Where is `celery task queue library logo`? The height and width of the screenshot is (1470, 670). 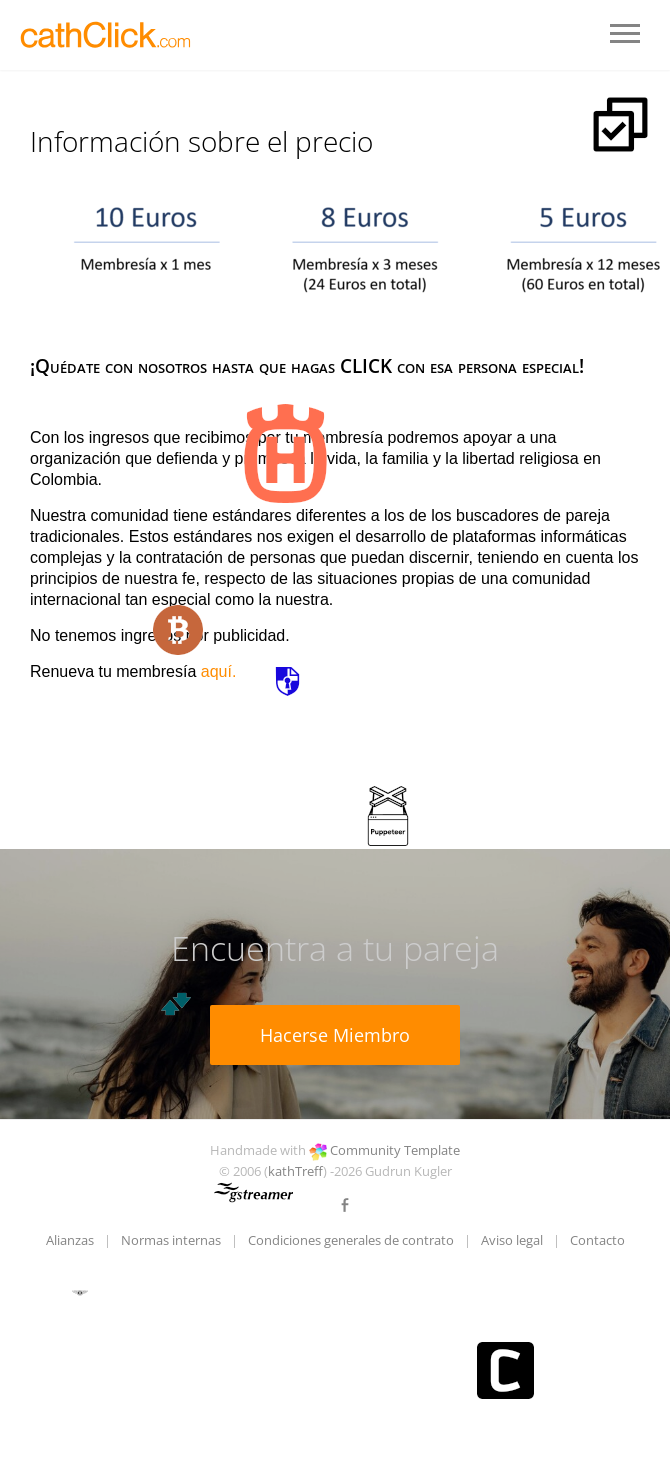
celery task queue library logo is located at coordinates (505, 1370).